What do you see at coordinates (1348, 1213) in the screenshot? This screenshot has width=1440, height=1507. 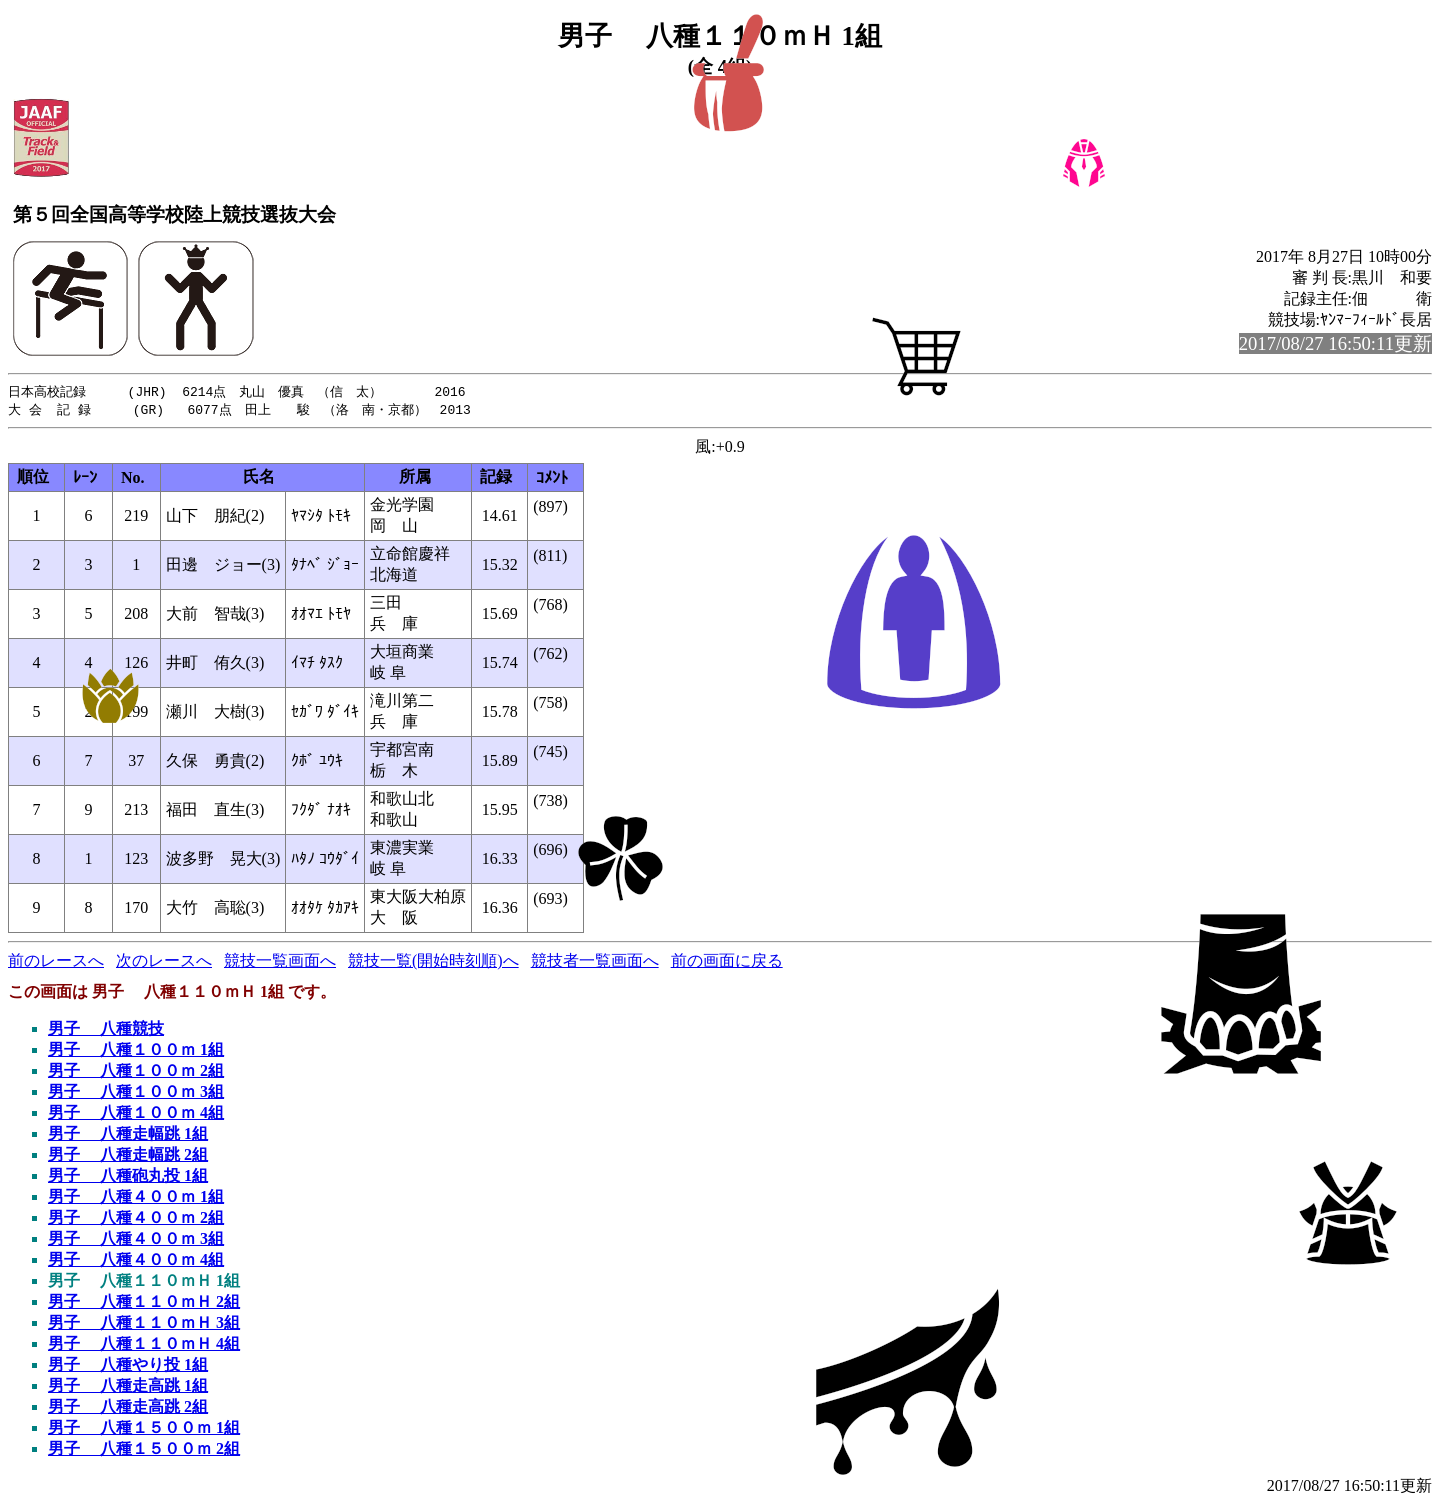 I see `select samurai or warrior character class` at bounding box center [1348, 1213].